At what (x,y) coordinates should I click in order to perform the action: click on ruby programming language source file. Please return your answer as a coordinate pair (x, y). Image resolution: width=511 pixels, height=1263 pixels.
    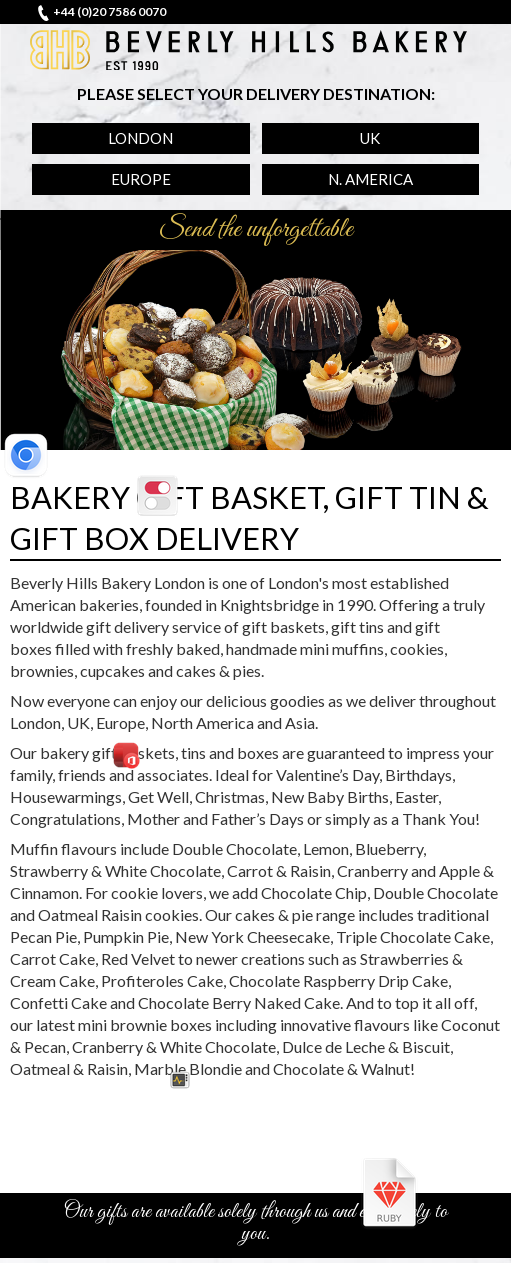
    Looking at the image, I should click on (389, 1193).